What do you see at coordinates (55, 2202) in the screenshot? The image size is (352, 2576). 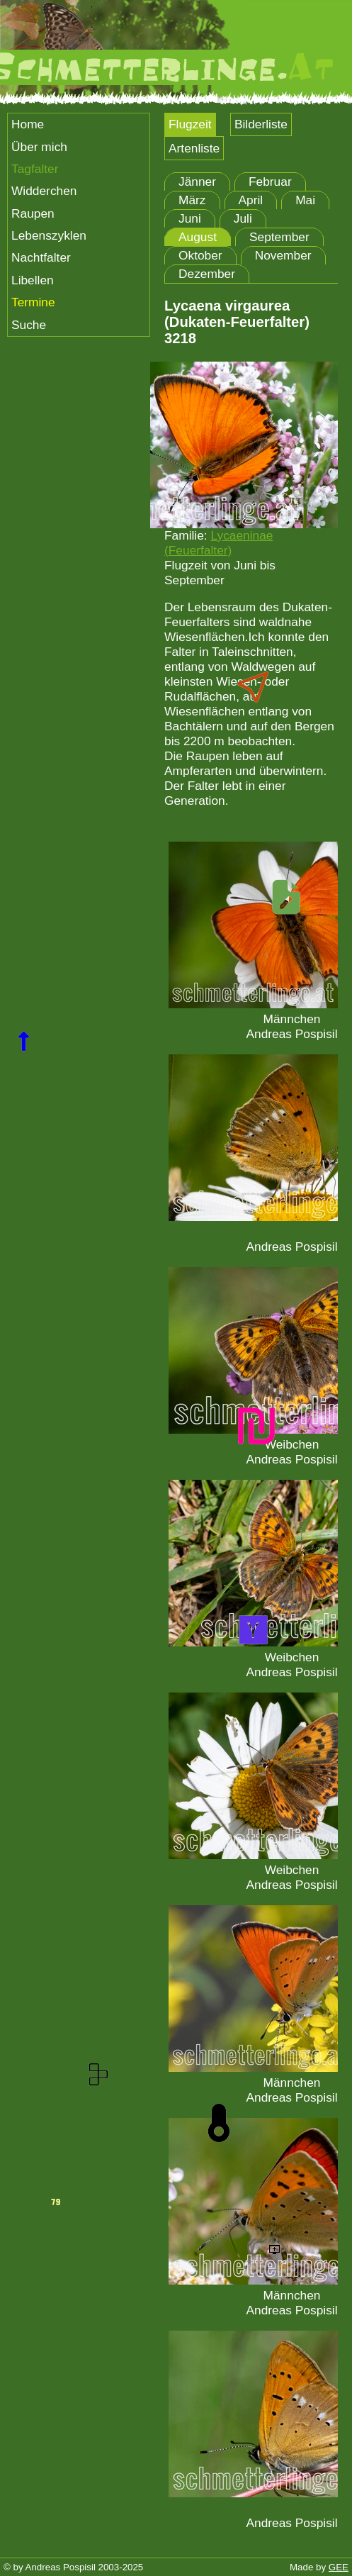 I see `indicates item number 79 in a list or sequence` at bounding box center [55, 2202].